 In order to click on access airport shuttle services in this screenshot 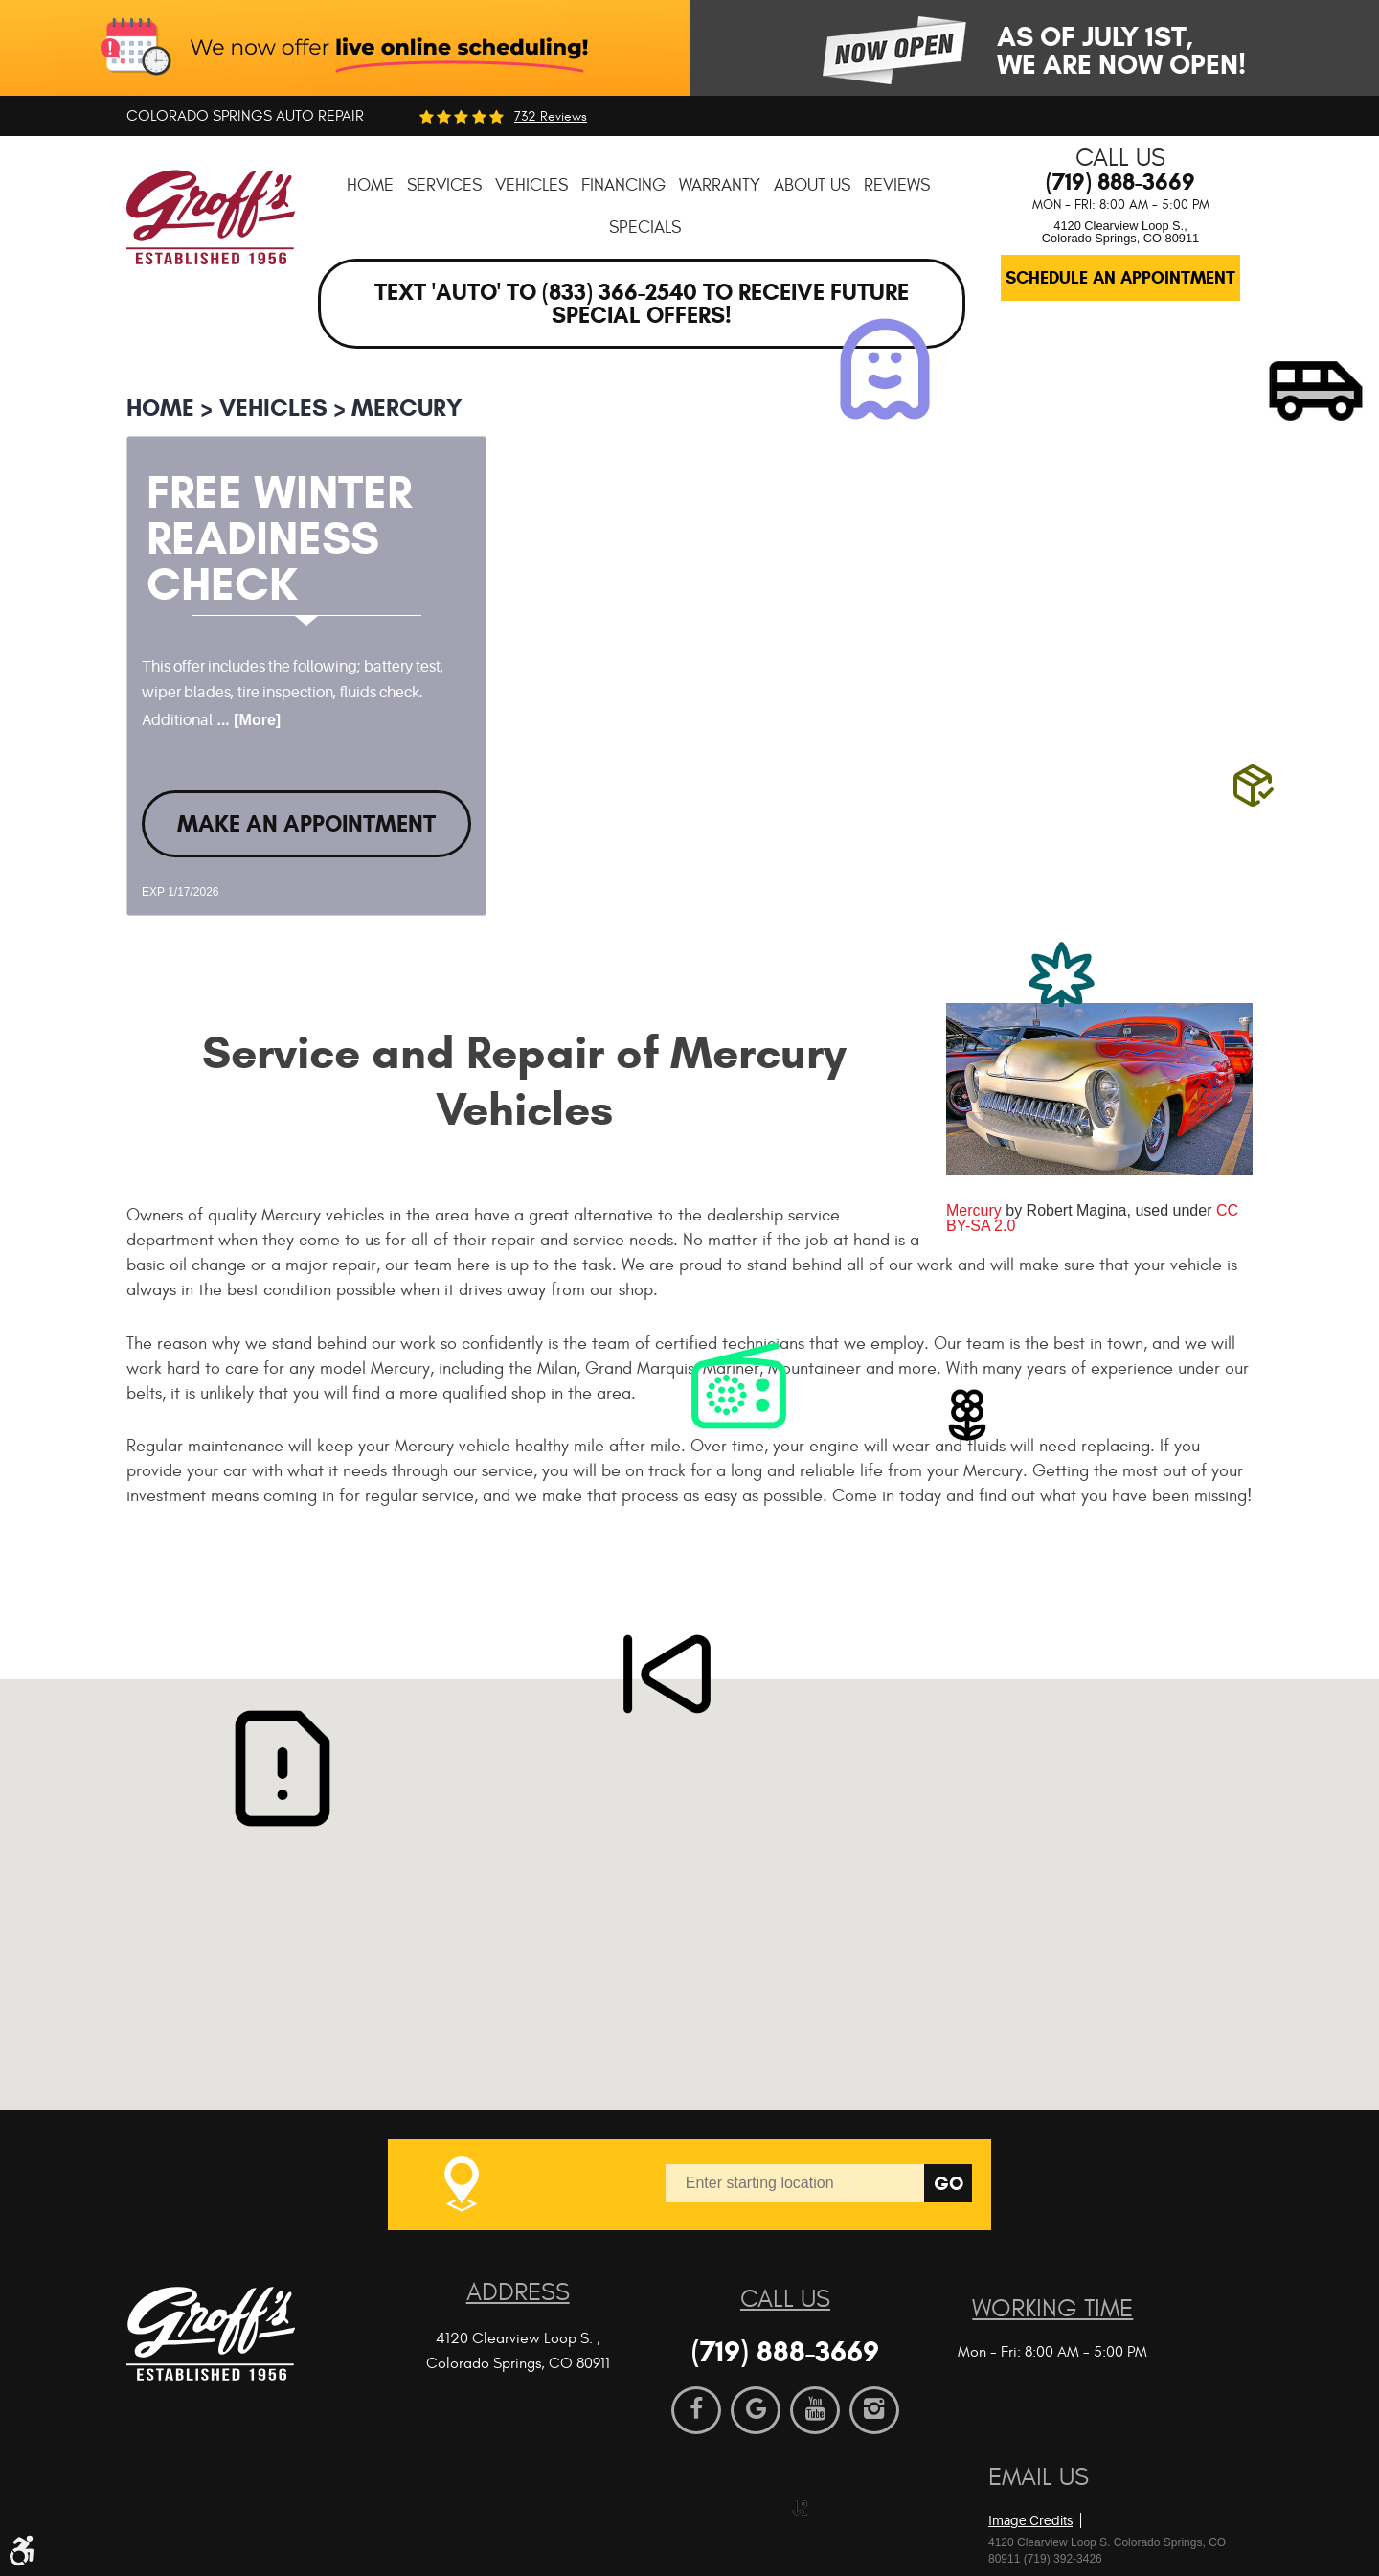, I will do `click(1316, 391)`.